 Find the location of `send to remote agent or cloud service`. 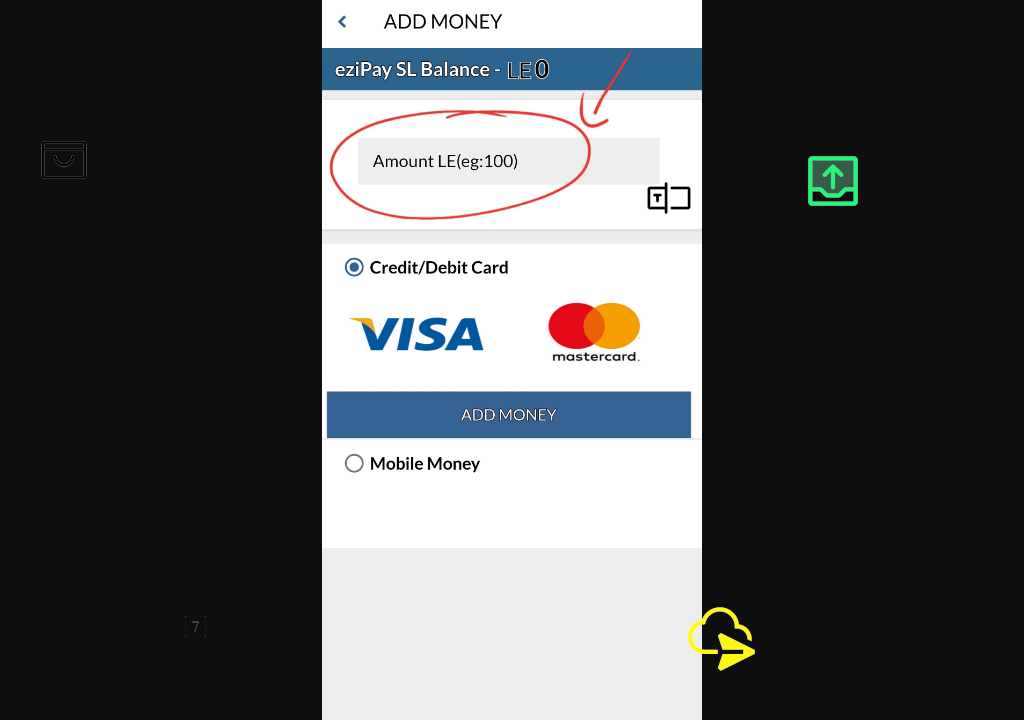

send to remote agent or cloud service is located at coordinates (722, 637).